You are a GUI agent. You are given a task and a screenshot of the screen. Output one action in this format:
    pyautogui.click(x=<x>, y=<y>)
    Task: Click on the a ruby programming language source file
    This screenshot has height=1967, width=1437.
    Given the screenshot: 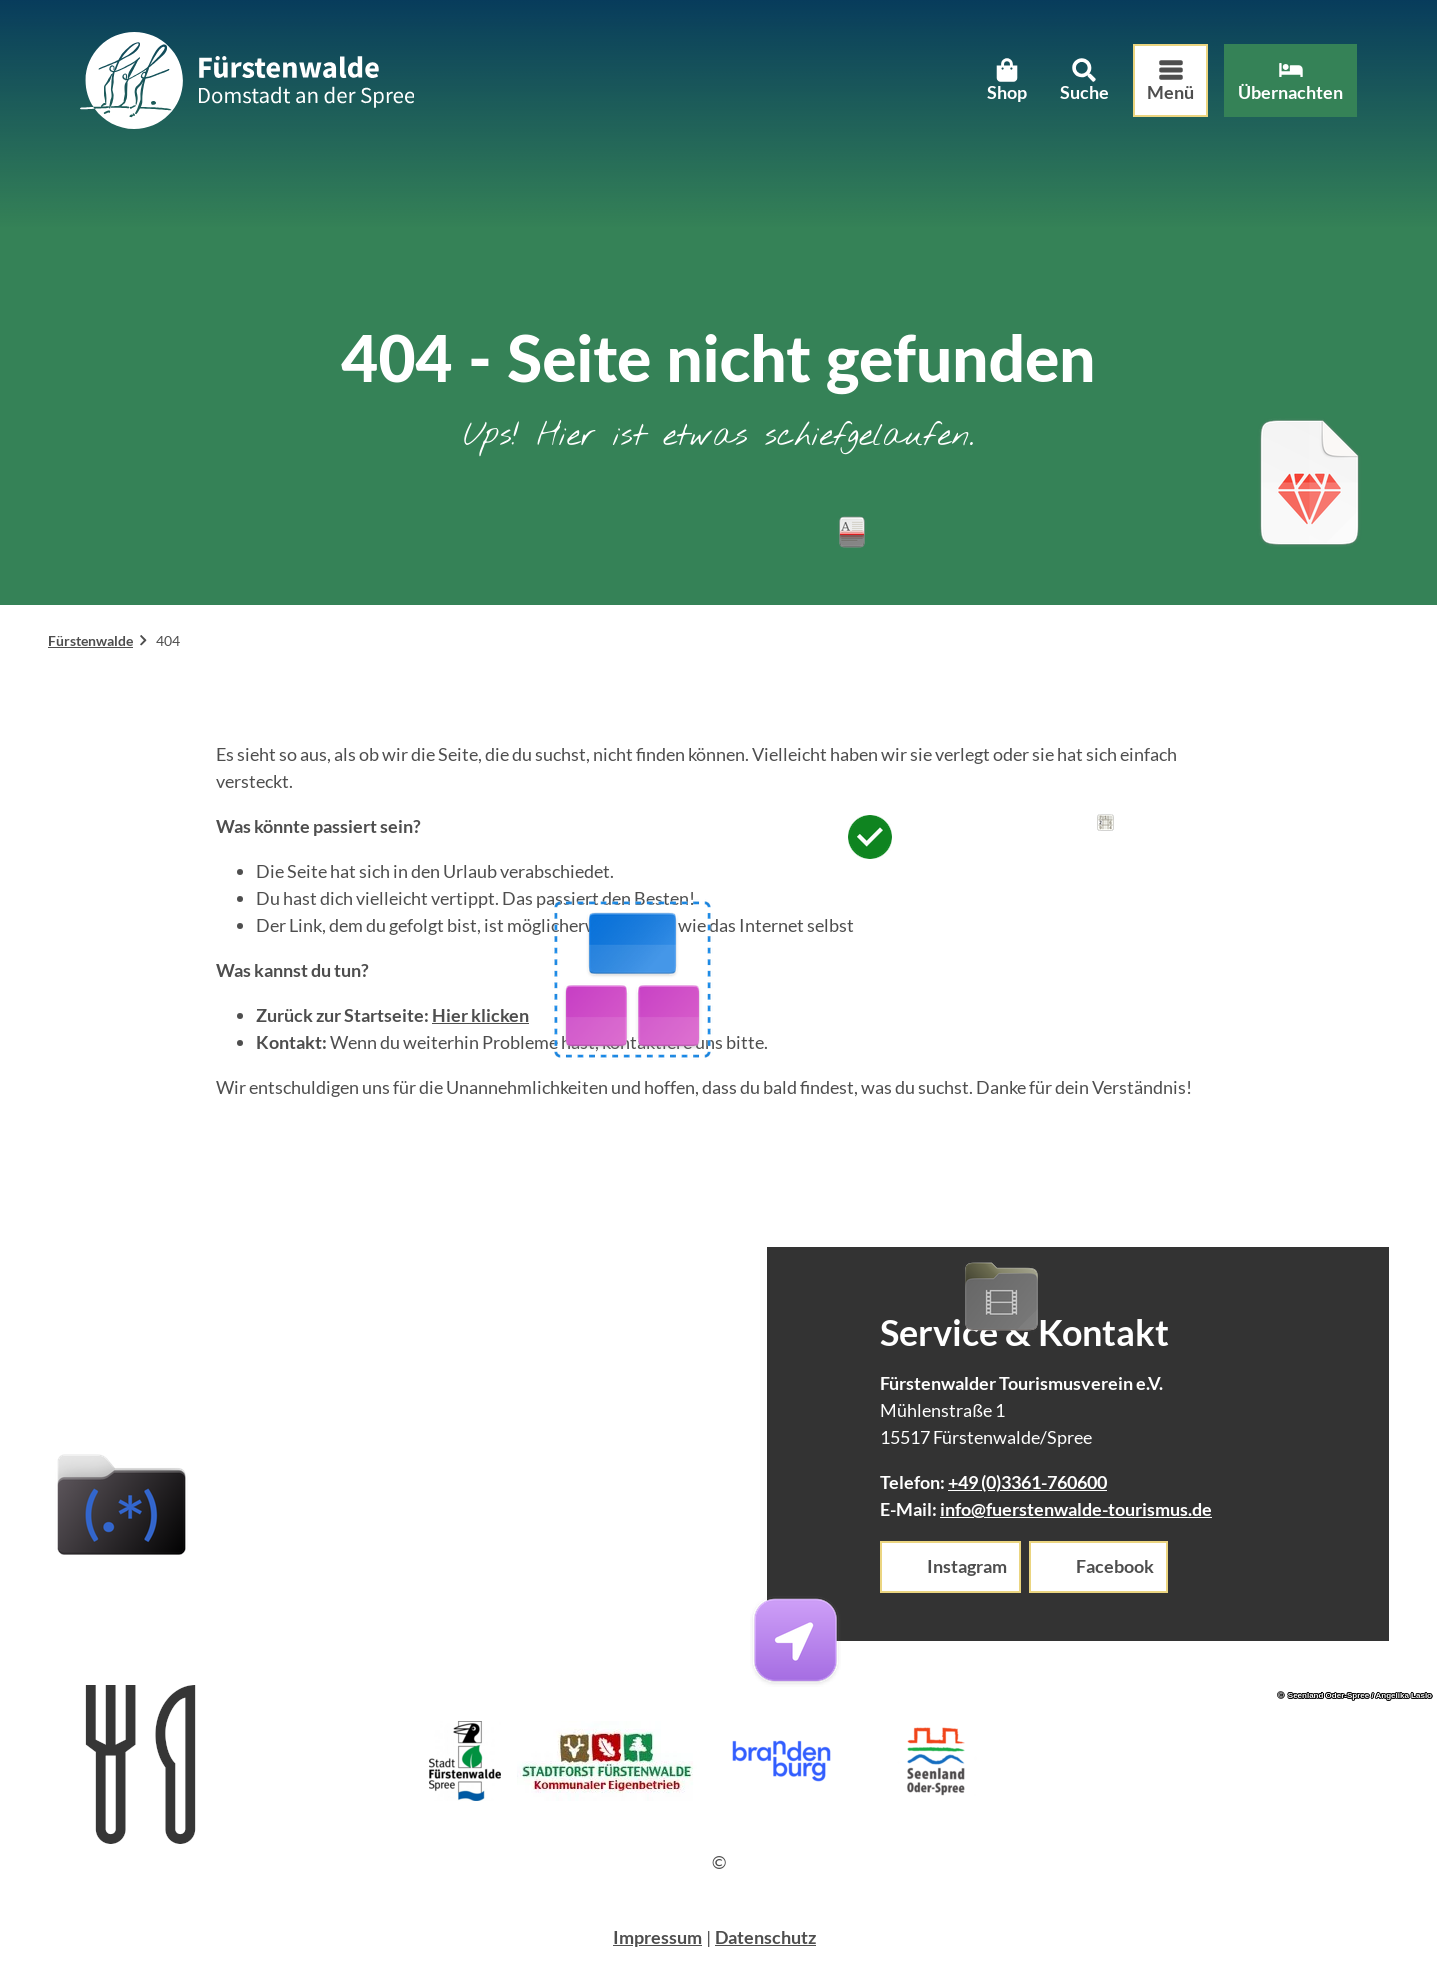 What is the action you would take?
    pyautogui.click(x=1309, y=482)
    